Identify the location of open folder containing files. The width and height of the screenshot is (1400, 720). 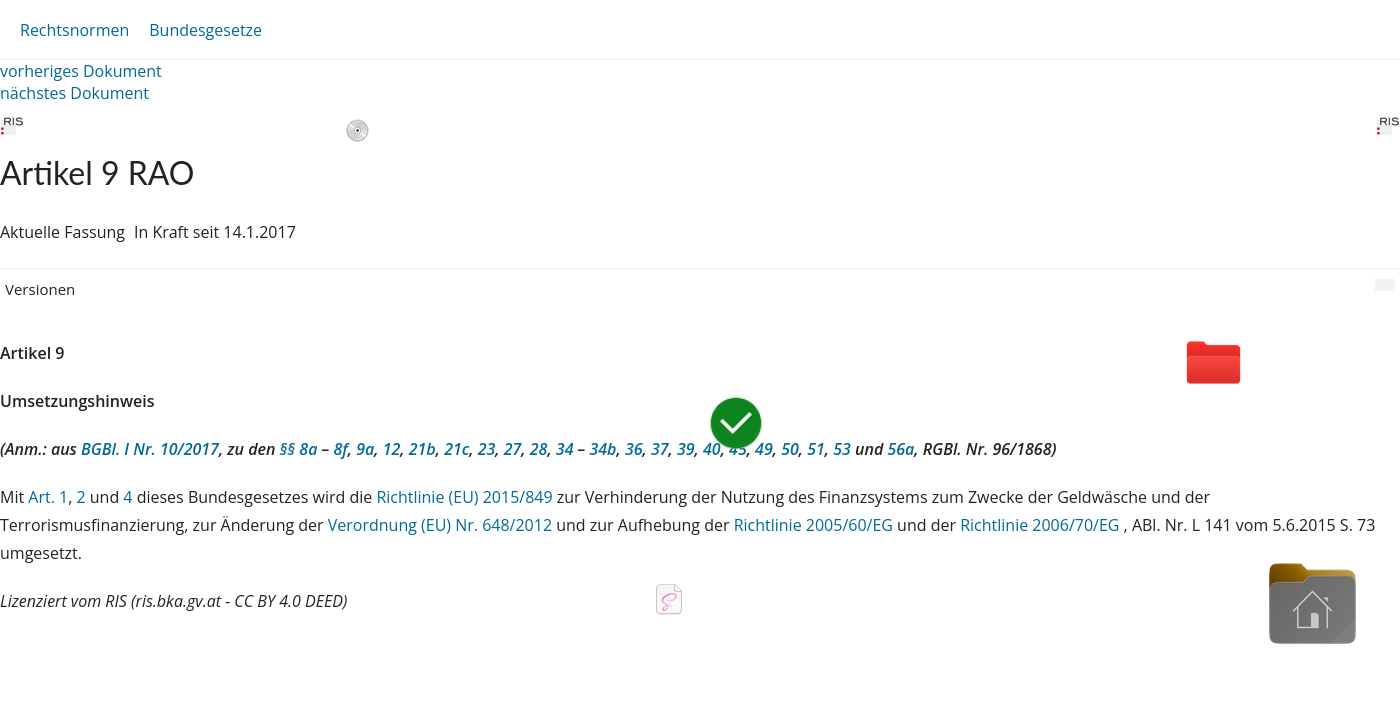
(1213, 362).